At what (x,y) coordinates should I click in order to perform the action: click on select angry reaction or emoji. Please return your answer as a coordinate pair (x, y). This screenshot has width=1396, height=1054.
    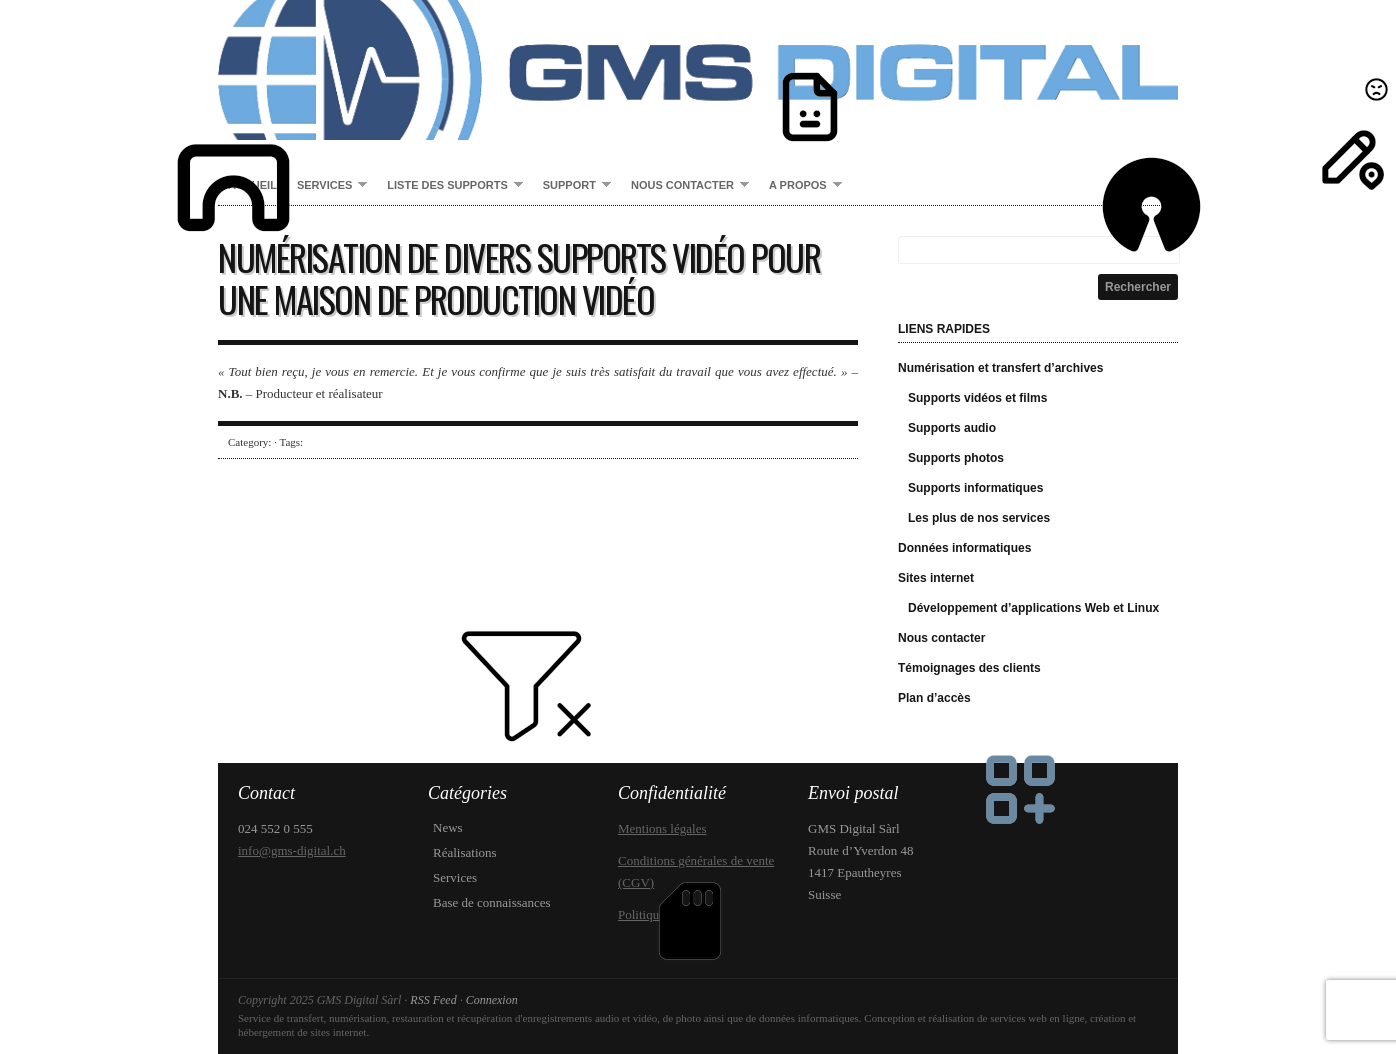
    Looking at the image, I should click on (1376, 89).